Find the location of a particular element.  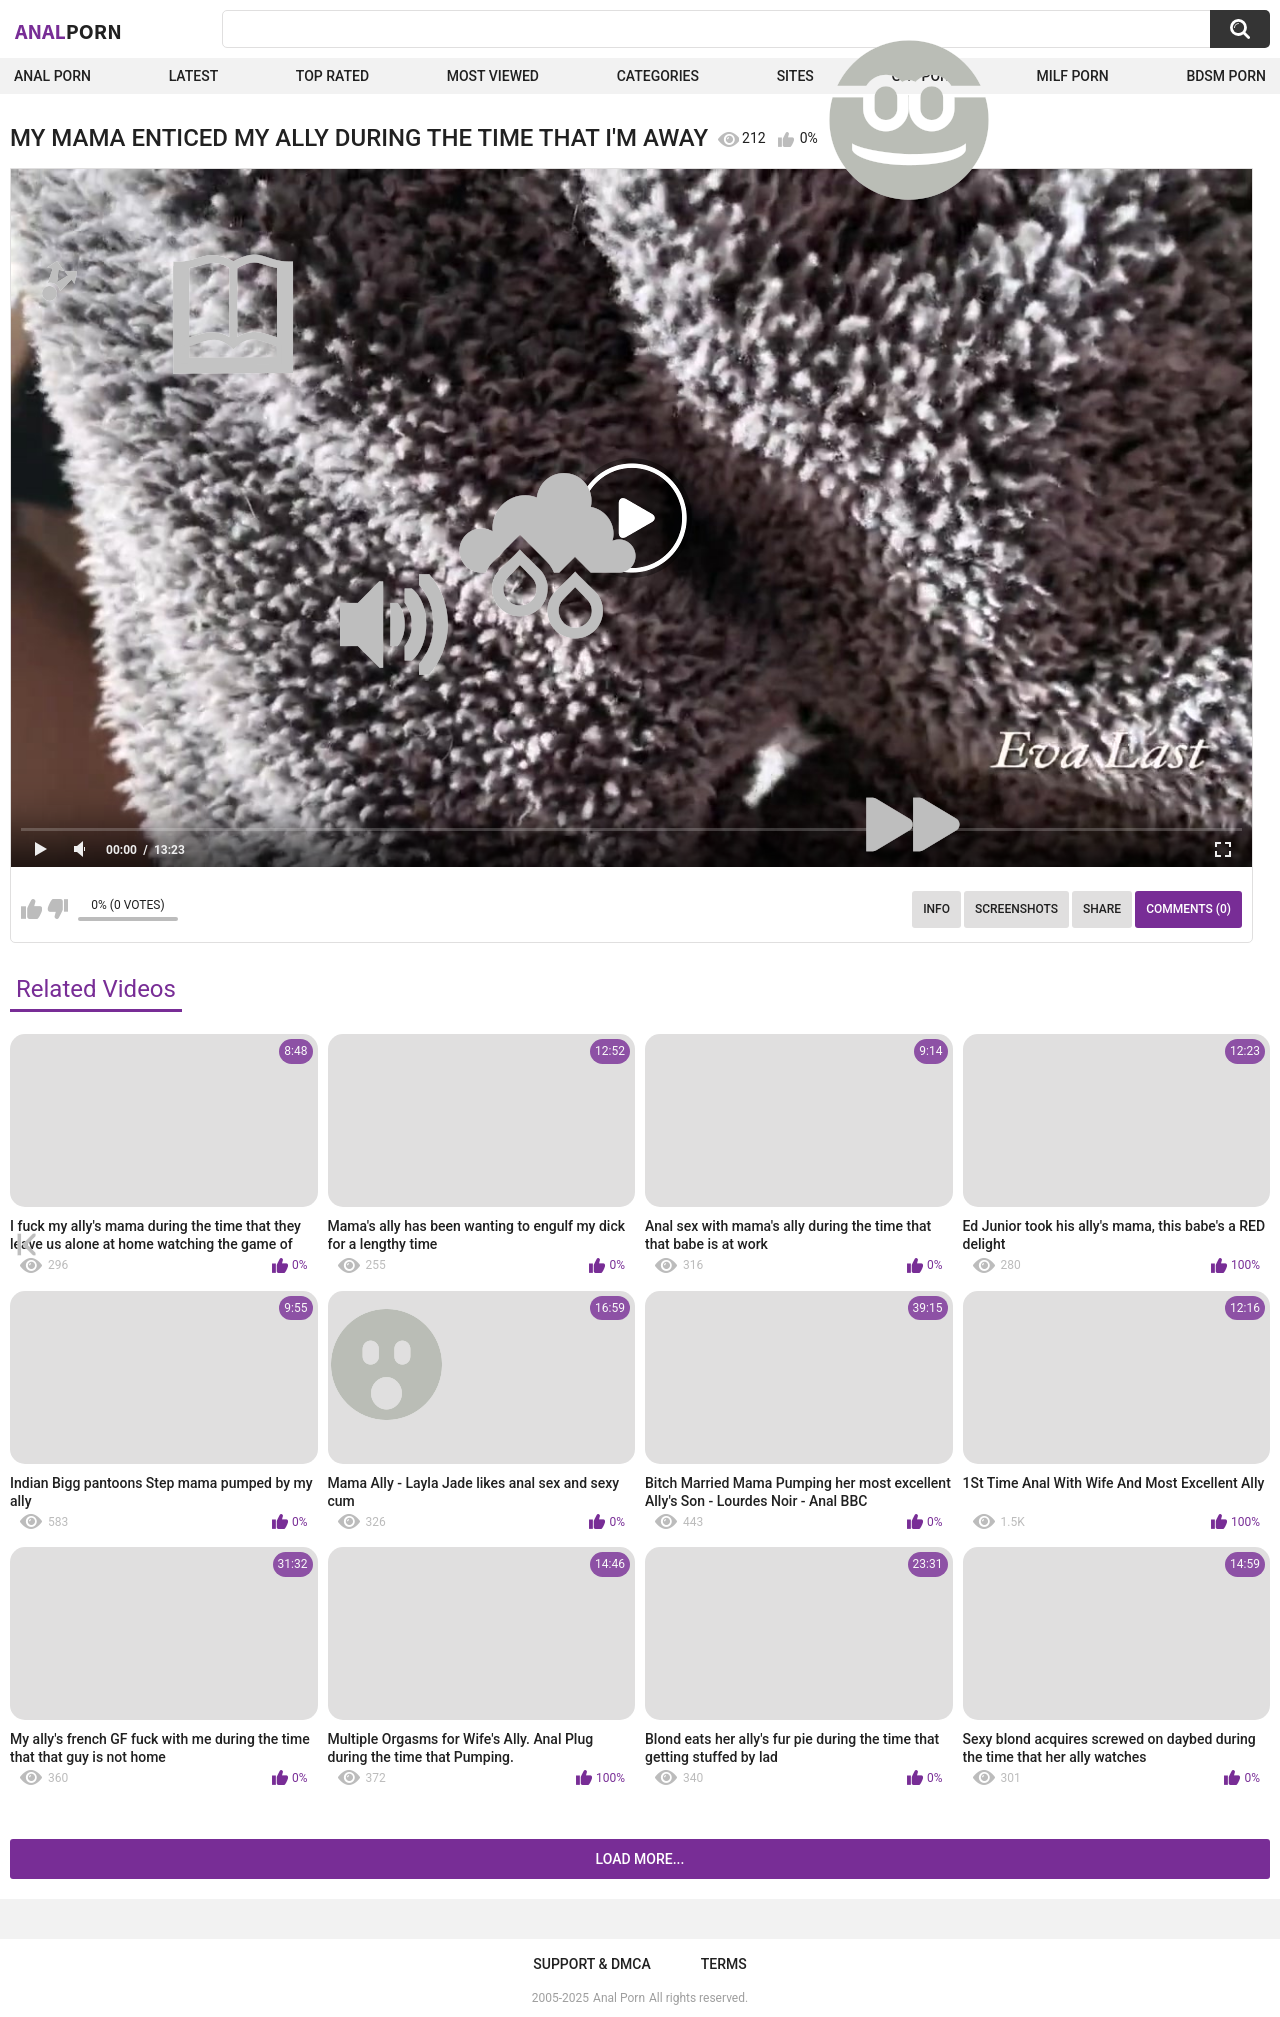

go to the first item in a list or sequence is located at coordinates (26, 1244).